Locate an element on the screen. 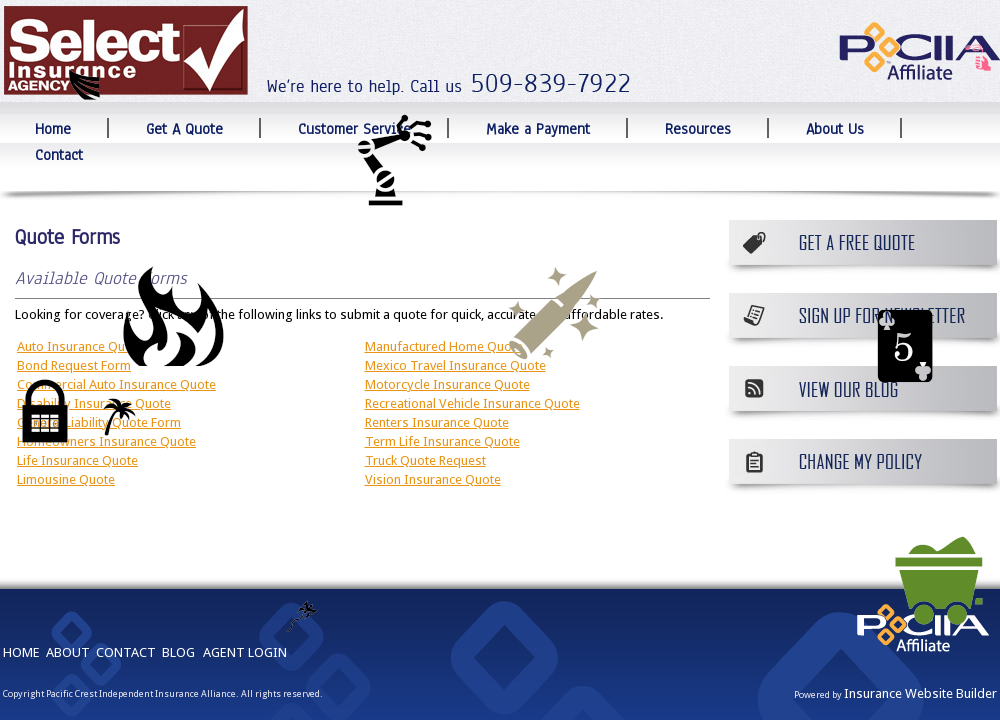  set or manage a security passcode is located at coordinates (45, 411).